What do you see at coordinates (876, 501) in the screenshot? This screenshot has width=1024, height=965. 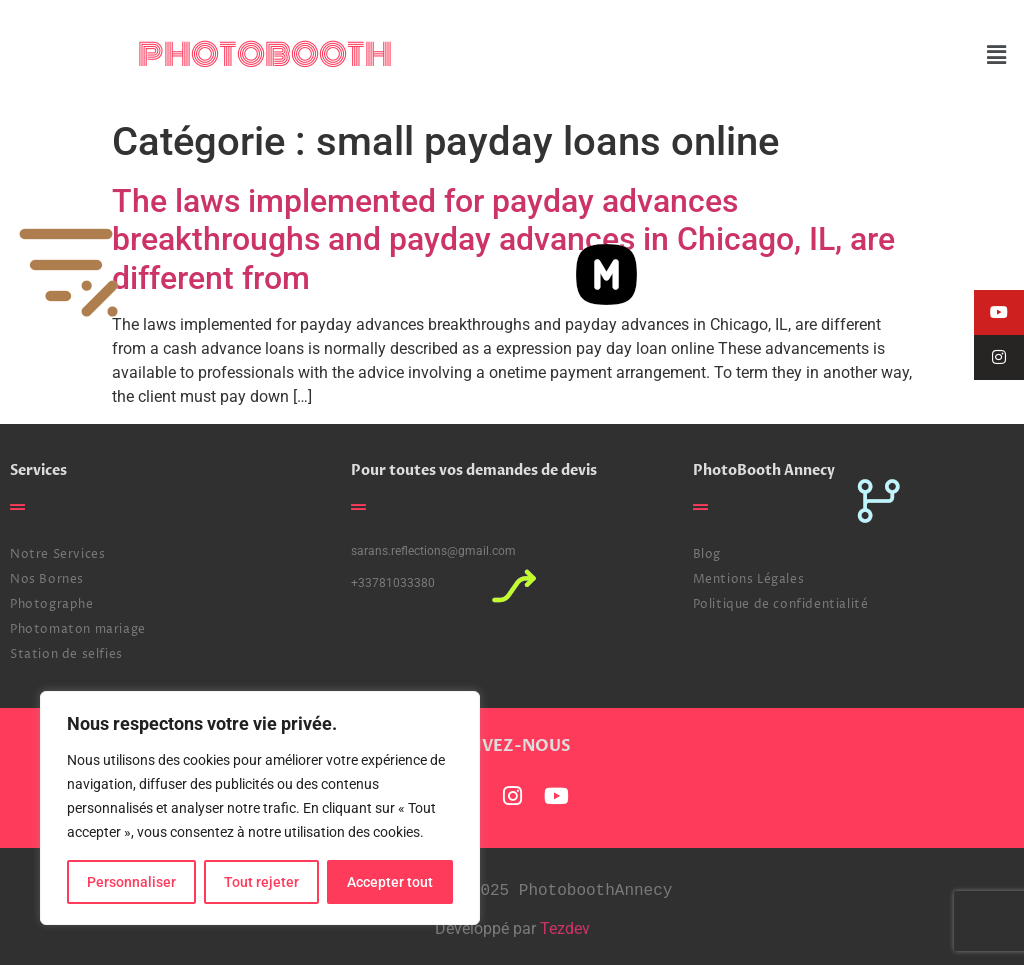 I see `view repository branches` at bounding box center [876, 501].